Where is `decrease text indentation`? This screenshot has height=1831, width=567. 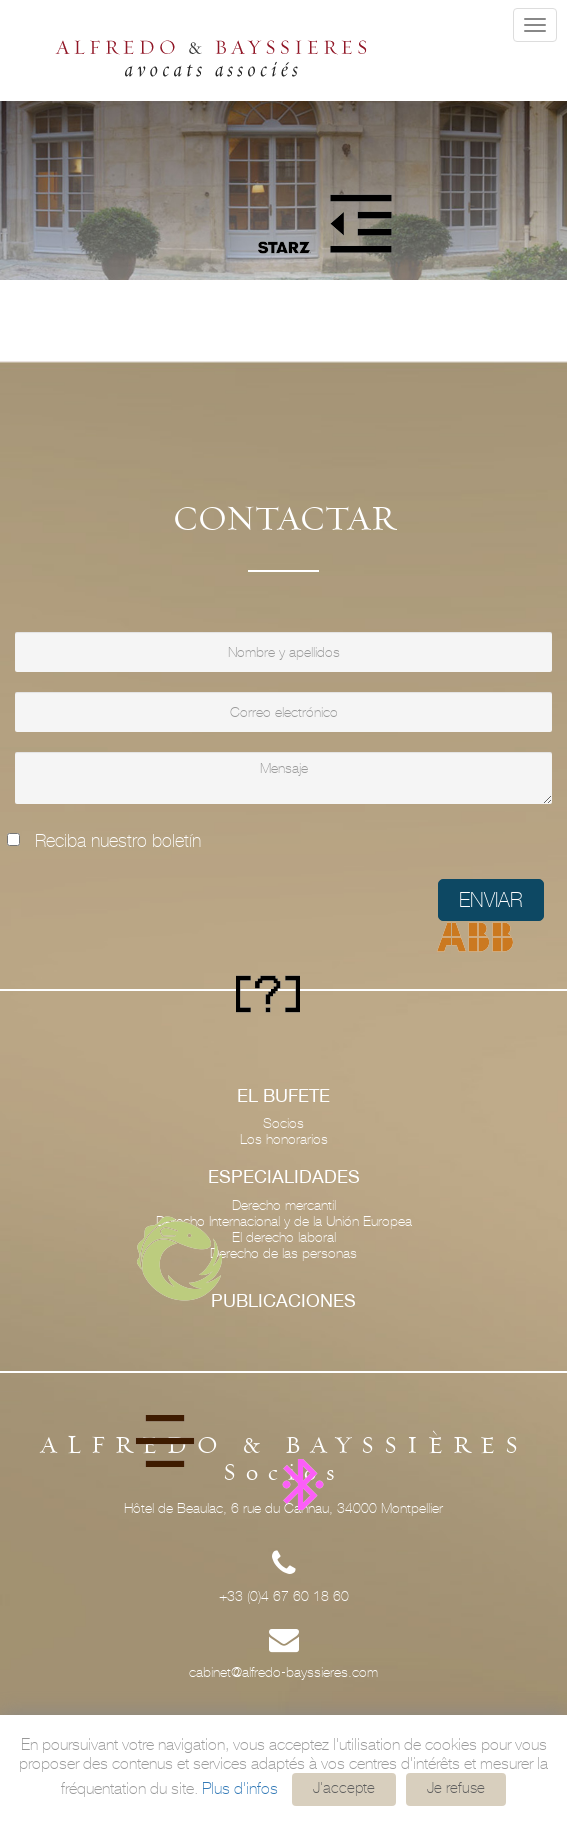
decrease text indentation is located at coordinates (361, 222).